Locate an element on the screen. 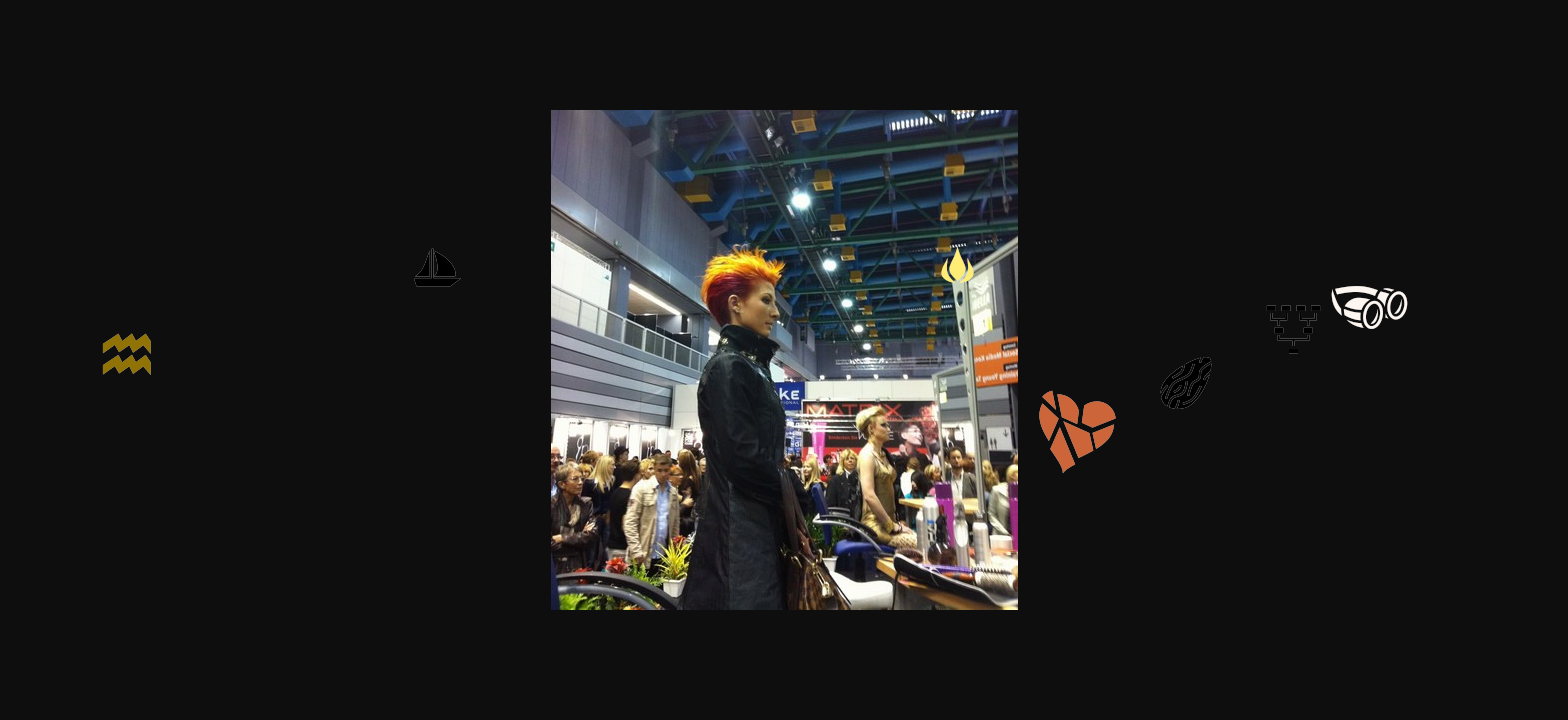 The image size is (1568, 720). indicates a broken heart or heartbreak status is located at coordinates (1077, 432).